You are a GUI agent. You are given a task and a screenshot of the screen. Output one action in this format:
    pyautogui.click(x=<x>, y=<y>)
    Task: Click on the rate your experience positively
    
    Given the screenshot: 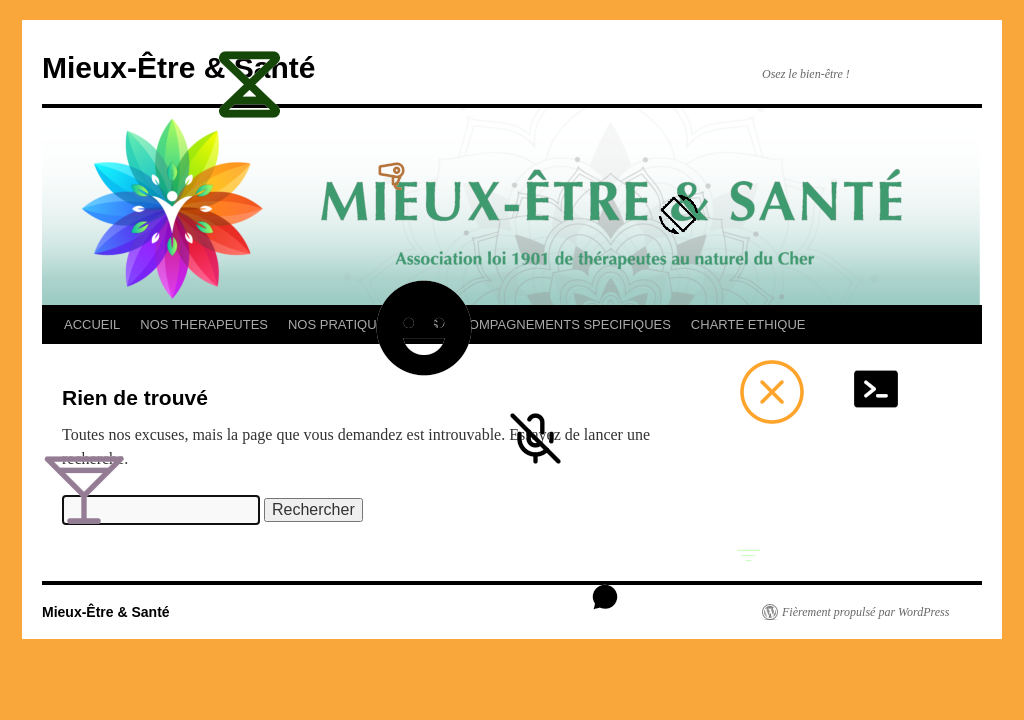 What is the action you would take?
    pyautogui.click(x=424, y=328)
    